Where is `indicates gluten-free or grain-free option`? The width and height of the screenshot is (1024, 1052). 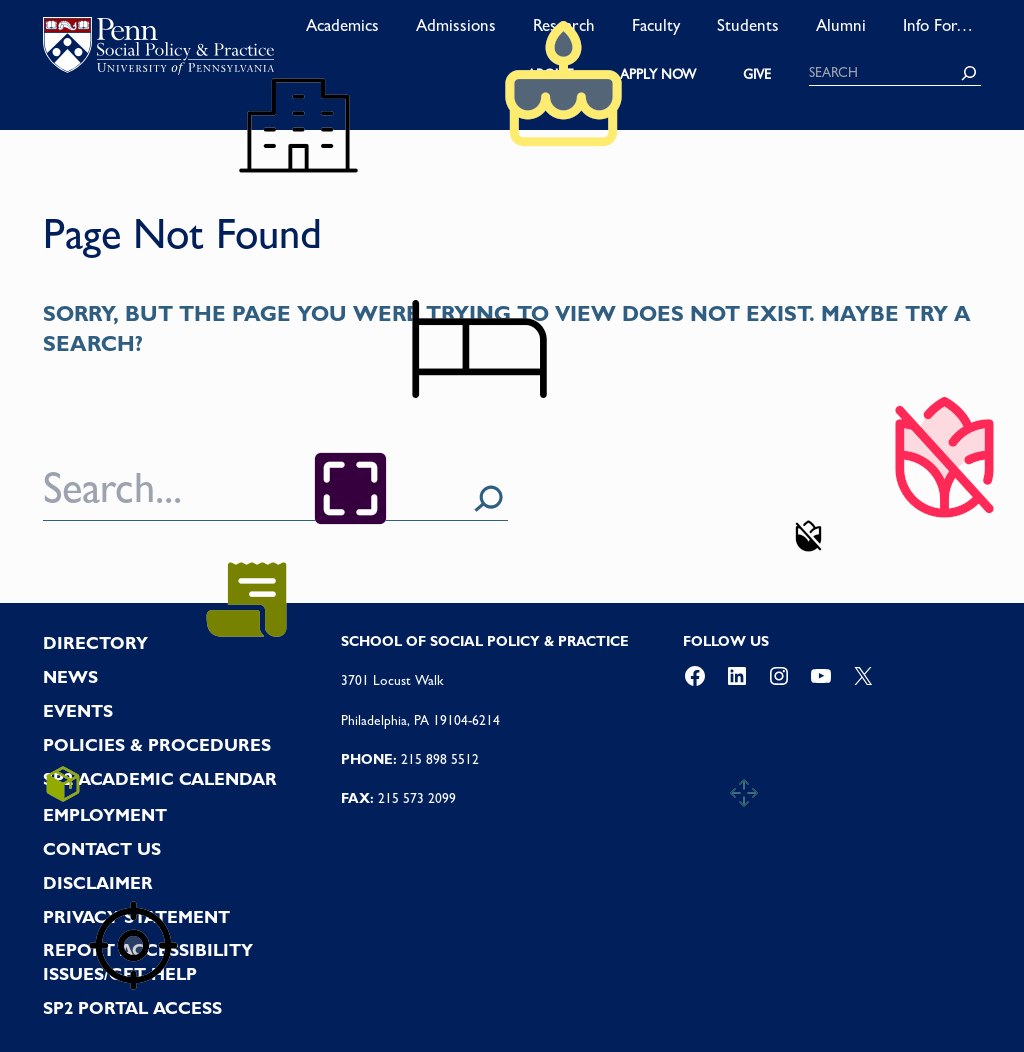
indicates gluten-free or grain-free option is located at coordinates (944, 459).